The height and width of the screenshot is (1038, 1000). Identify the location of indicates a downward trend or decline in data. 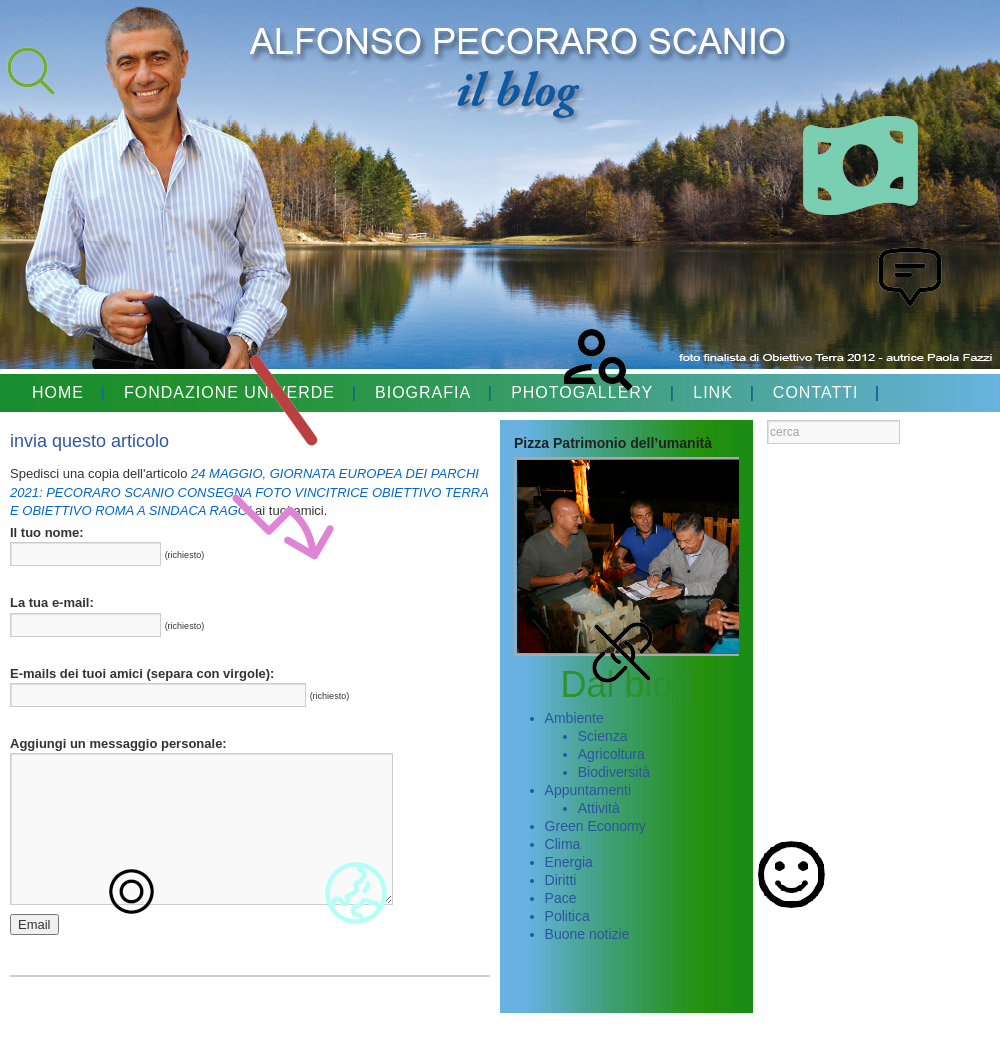
(283, 527).